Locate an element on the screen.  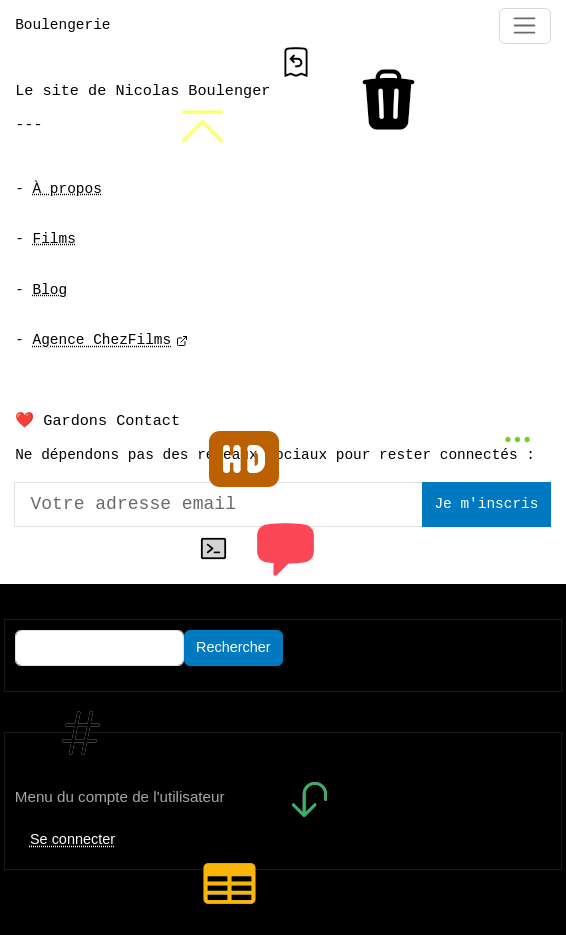
open terminal or command line interface is located at coordinates (213, 548).